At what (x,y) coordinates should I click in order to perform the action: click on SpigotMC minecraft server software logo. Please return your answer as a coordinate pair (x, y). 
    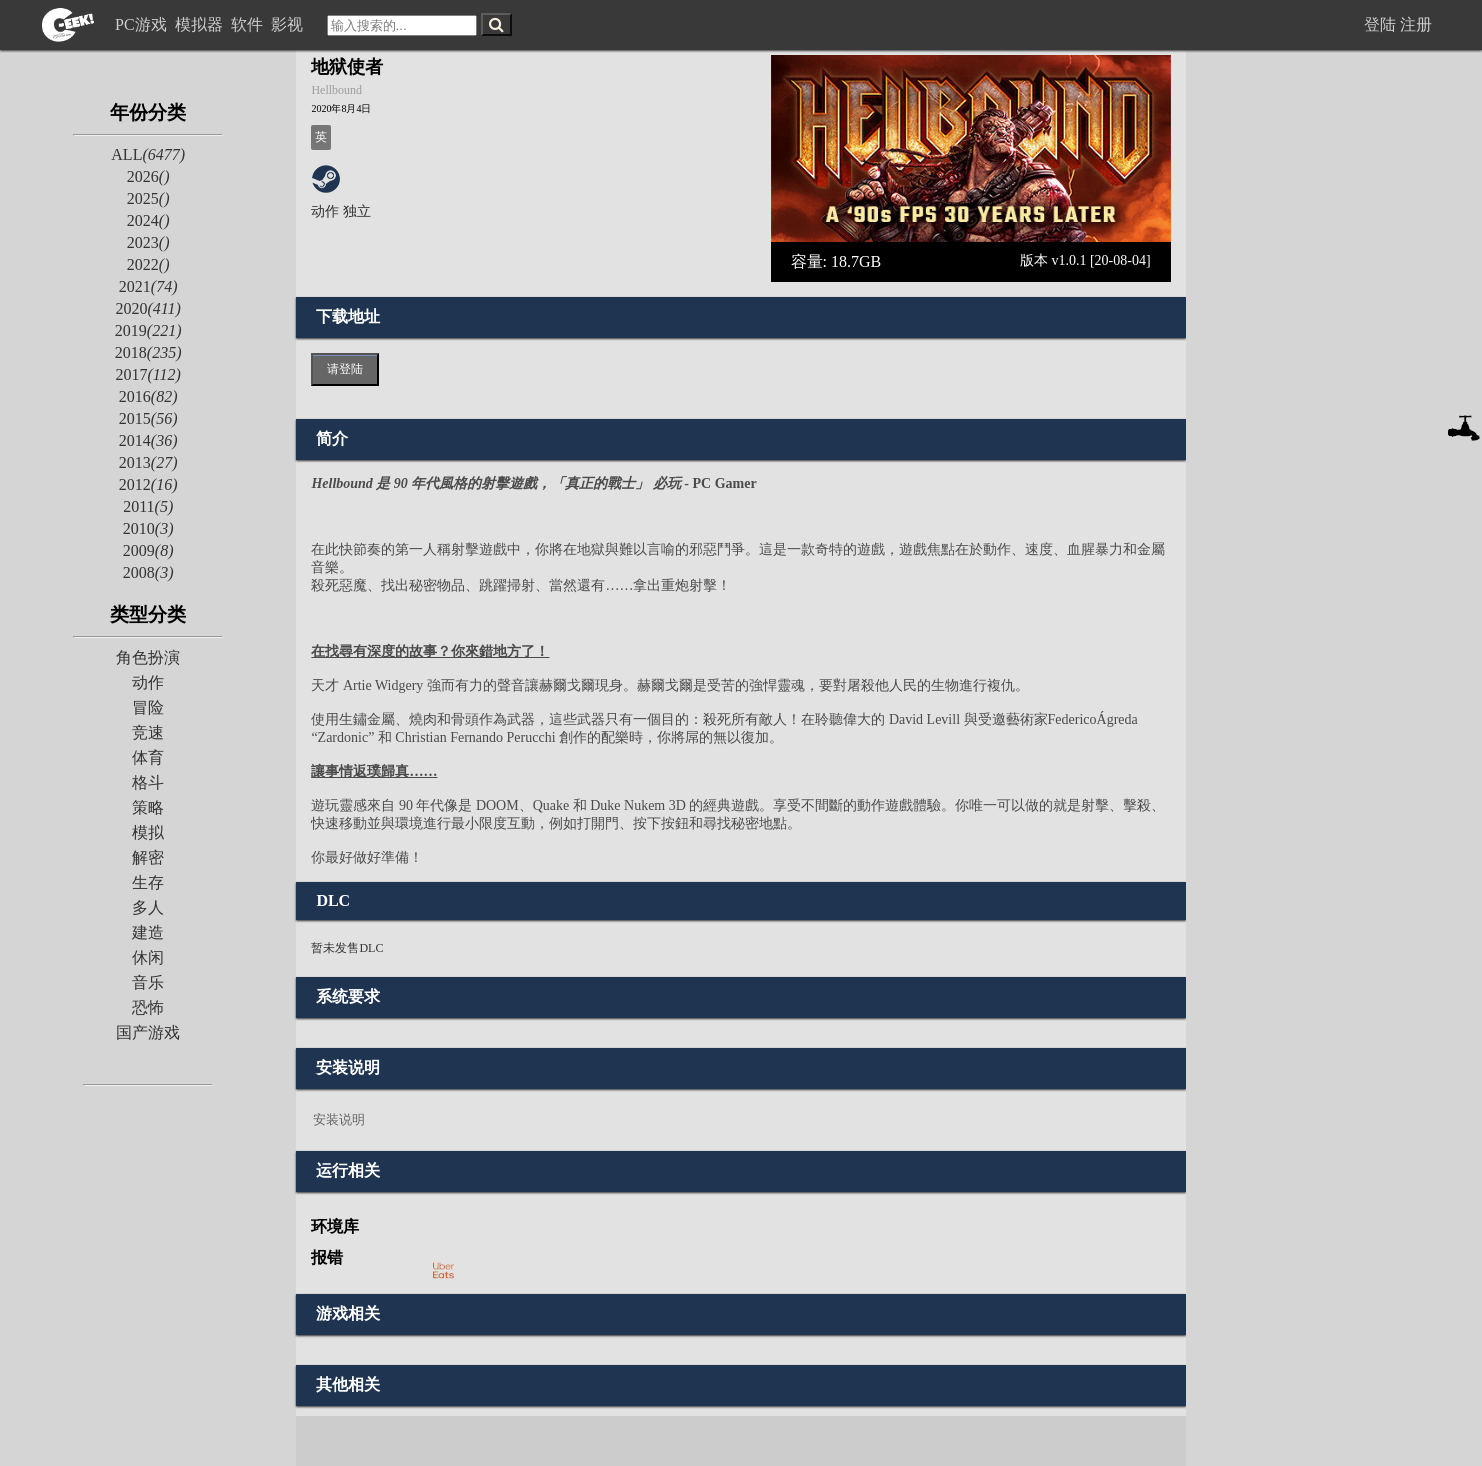
    Looking at the image, I should click on (1464, 428).